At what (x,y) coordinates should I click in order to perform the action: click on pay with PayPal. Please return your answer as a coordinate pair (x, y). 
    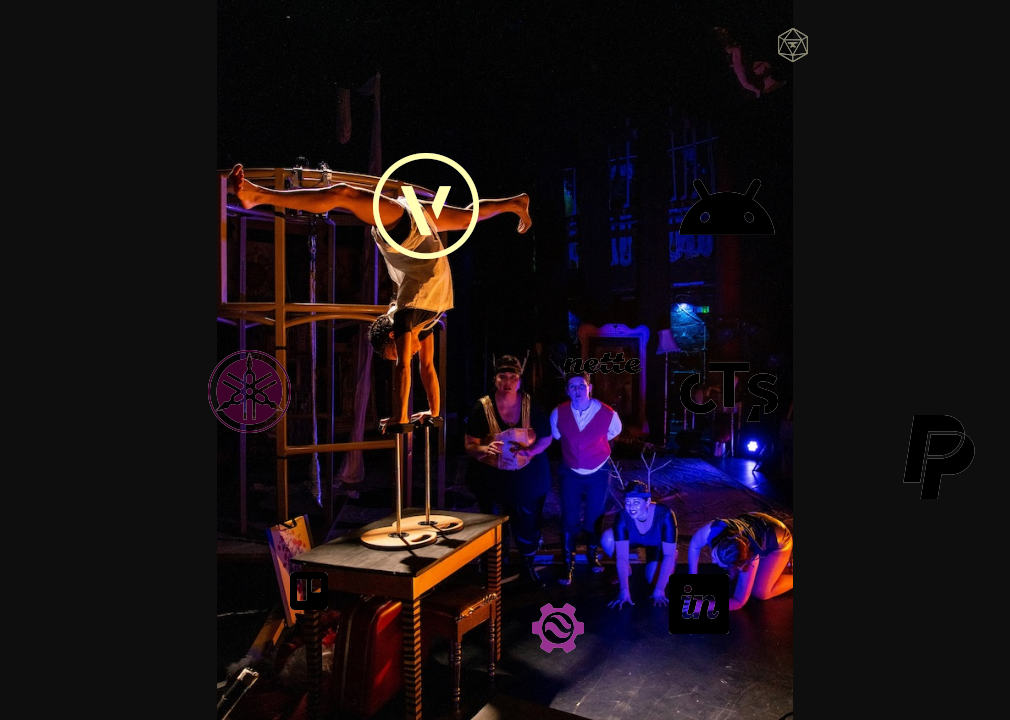
    Looking at the image, I should click on (939, 457).